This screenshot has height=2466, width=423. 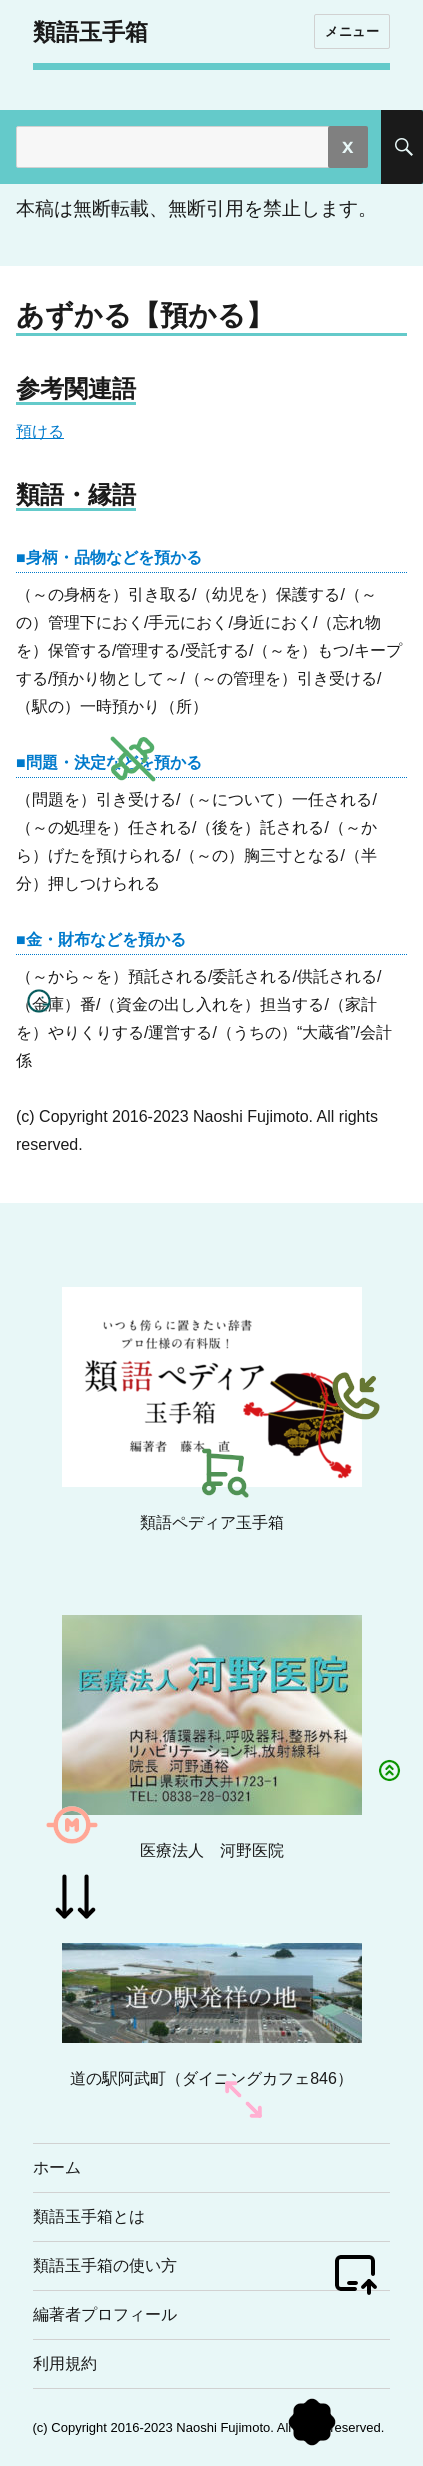 What do you see at coordinates (355, 2273) in the screenshot?
I see `upload content to tablet device` at bounding box center [355, 2273].